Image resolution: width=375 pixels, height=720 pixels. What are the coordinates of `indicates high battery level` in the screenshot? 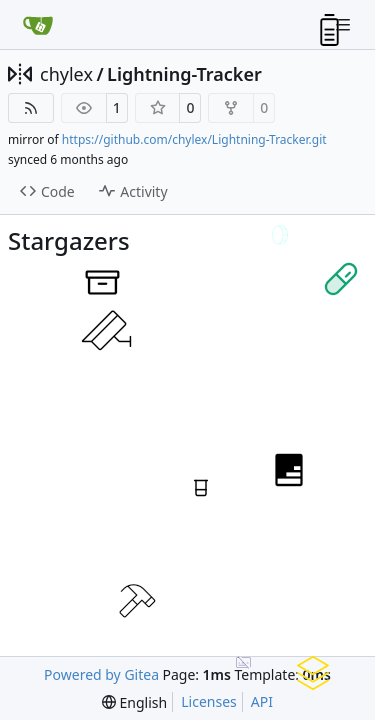 It's located at (329, 30).